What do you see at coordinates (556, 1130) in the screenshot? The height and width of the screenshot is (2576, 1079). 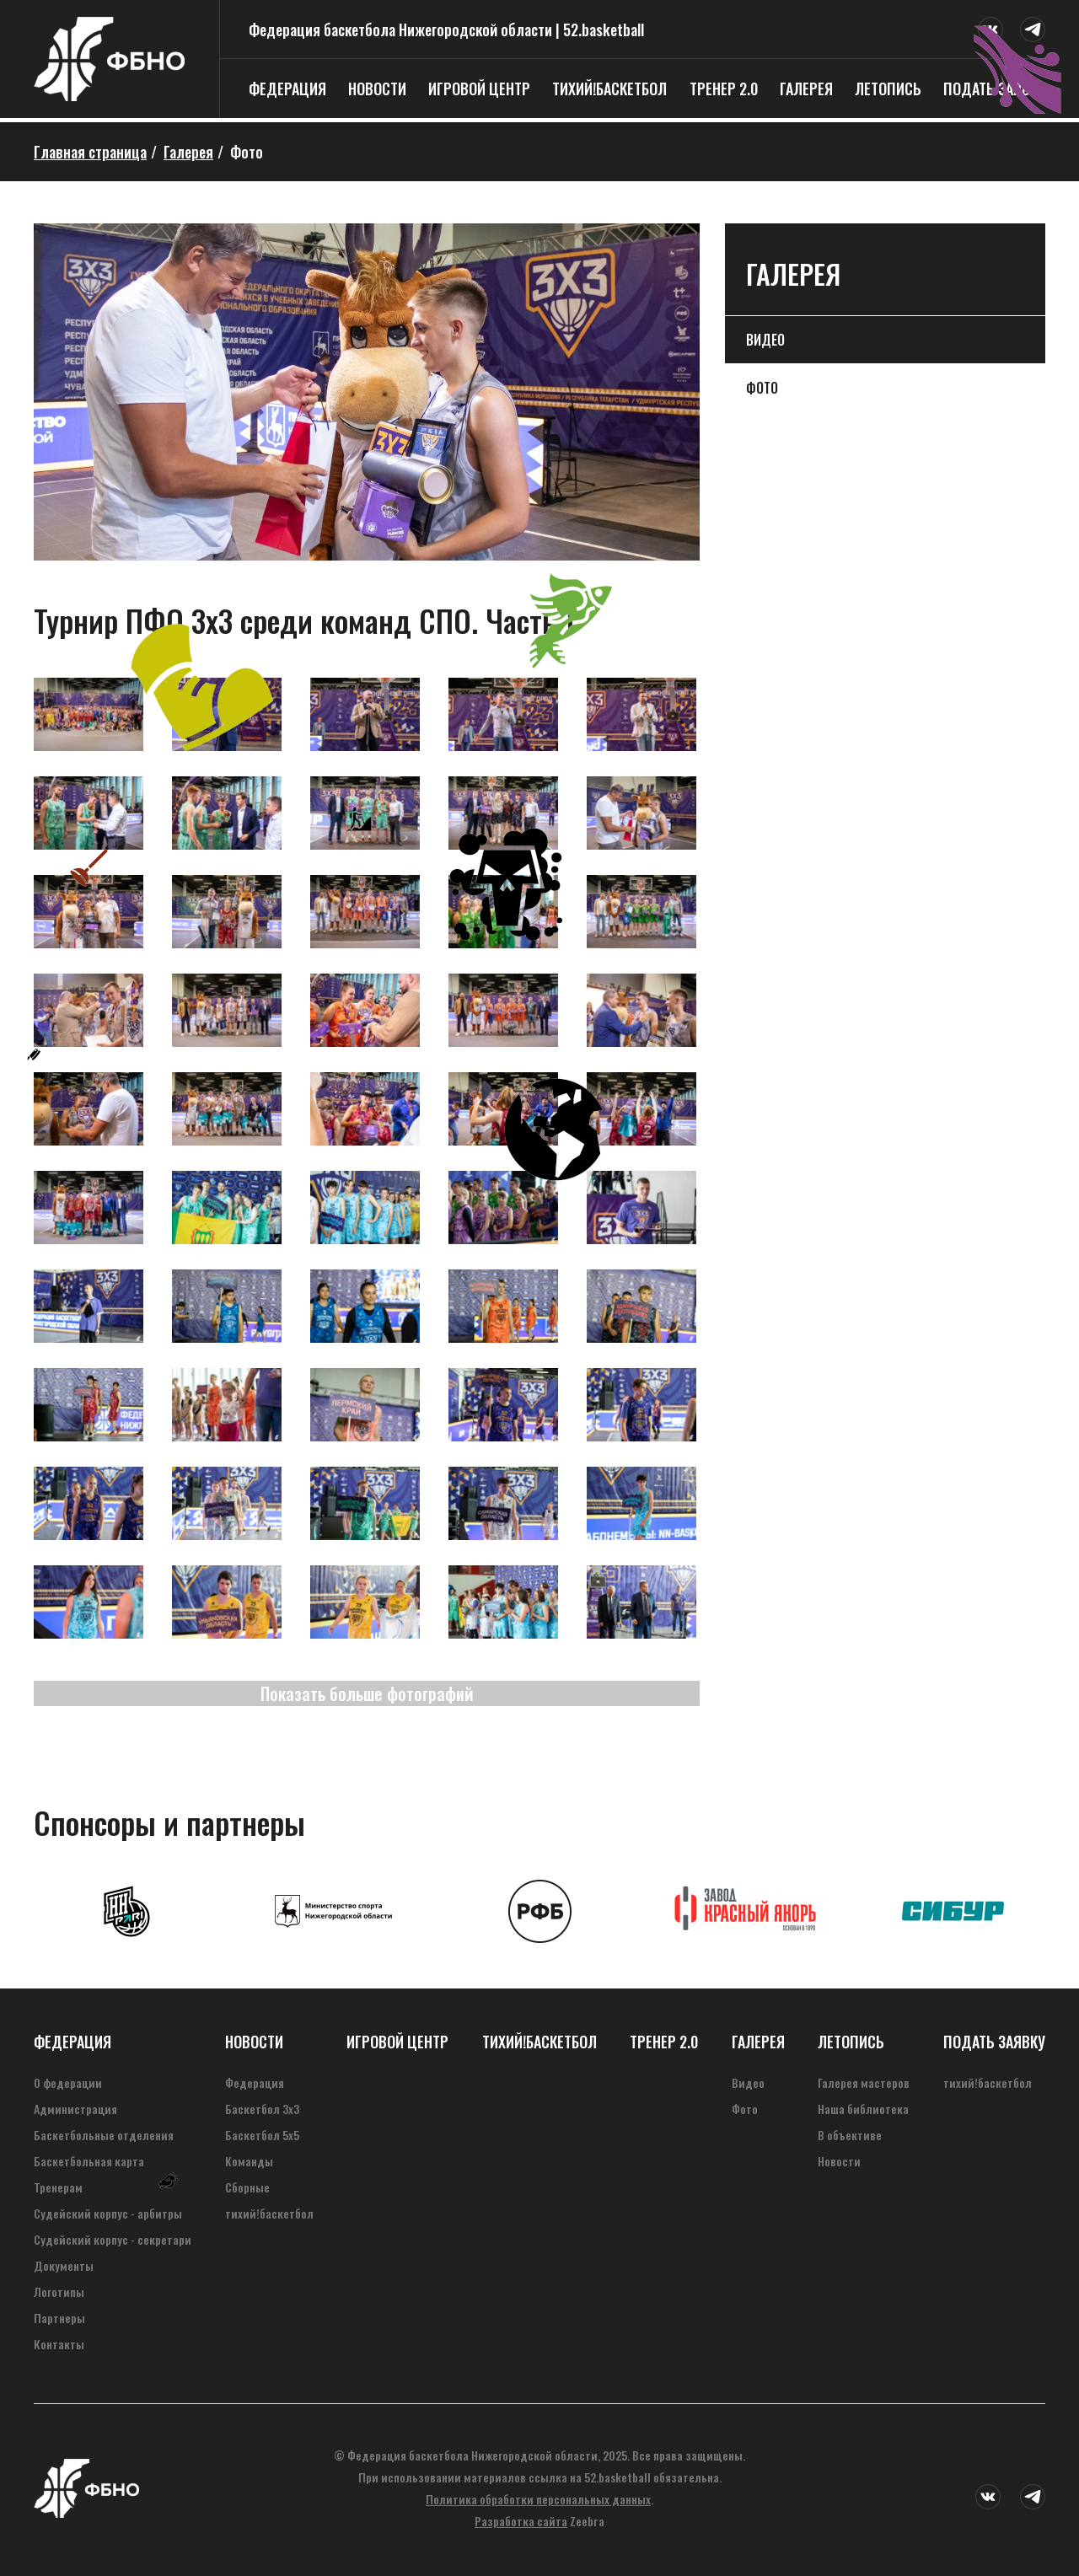 I see `switch to global or worldwide view` at bounding box center [556, 1130].